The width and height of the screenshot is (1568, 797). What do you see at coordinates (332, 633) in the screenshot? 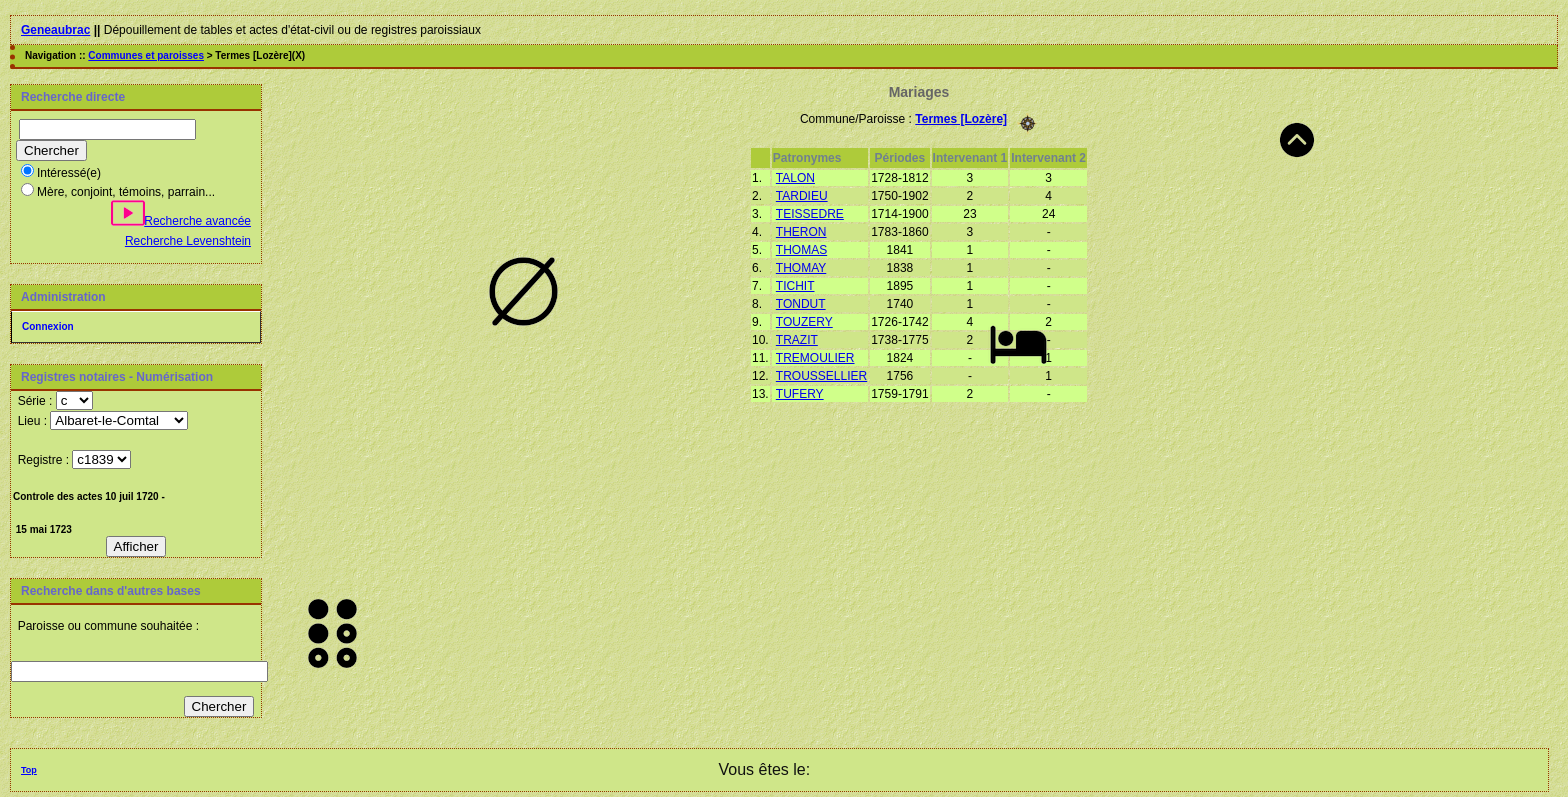
I see `enable braille accessibility features` at bounding box center [332, 633].